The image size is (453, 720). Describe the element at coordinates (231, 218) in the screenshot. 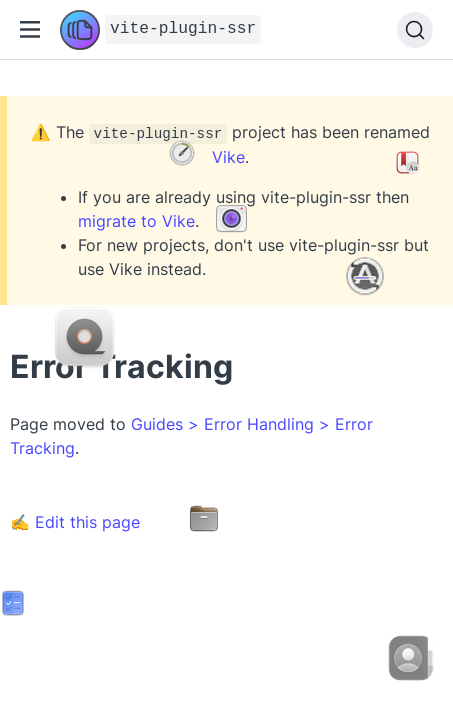

I see `open the camera app` at that location.